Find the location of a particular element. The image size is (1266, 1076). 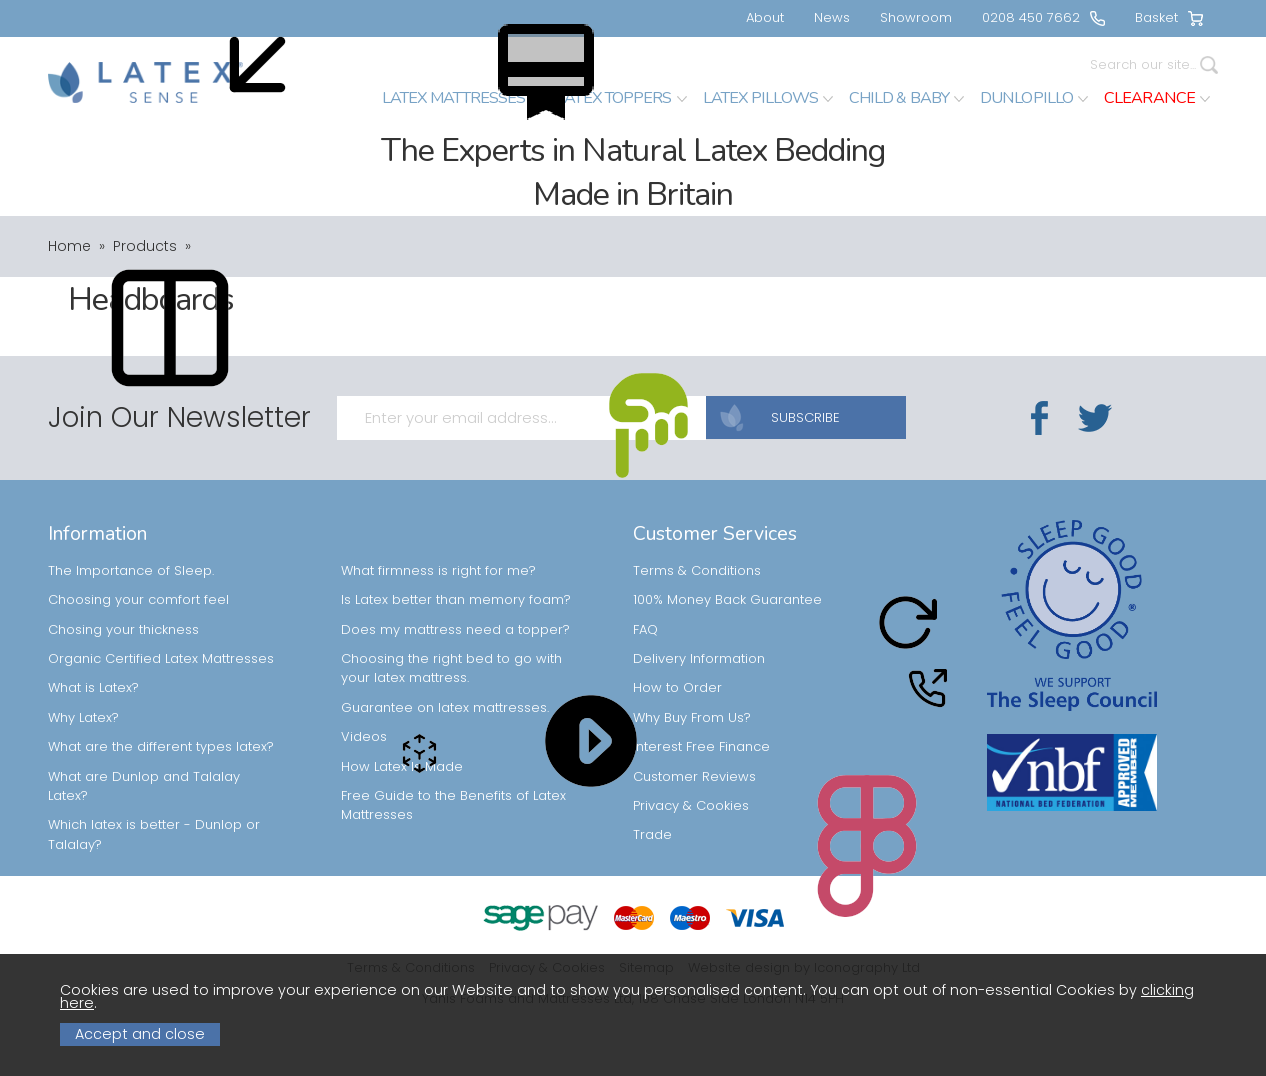

scroll down or view content below is located at coordinates (648, 425).